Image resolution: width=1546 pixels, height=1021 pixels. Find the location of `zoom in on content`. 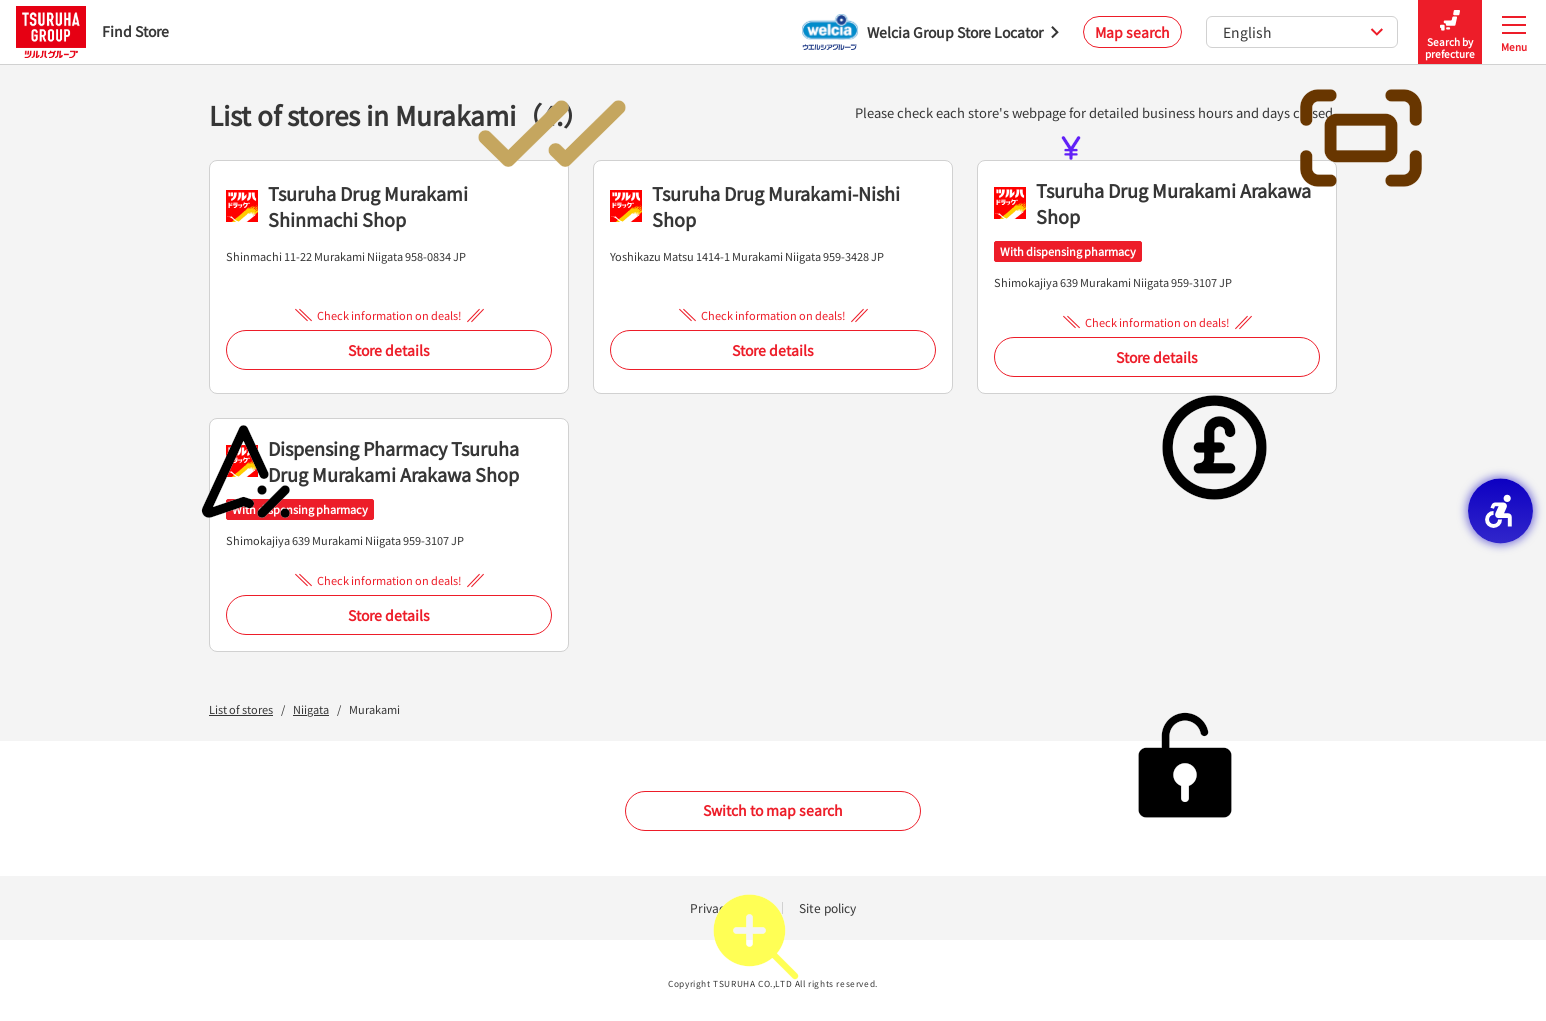

zoom in on content is located at coordinates (756, 937).